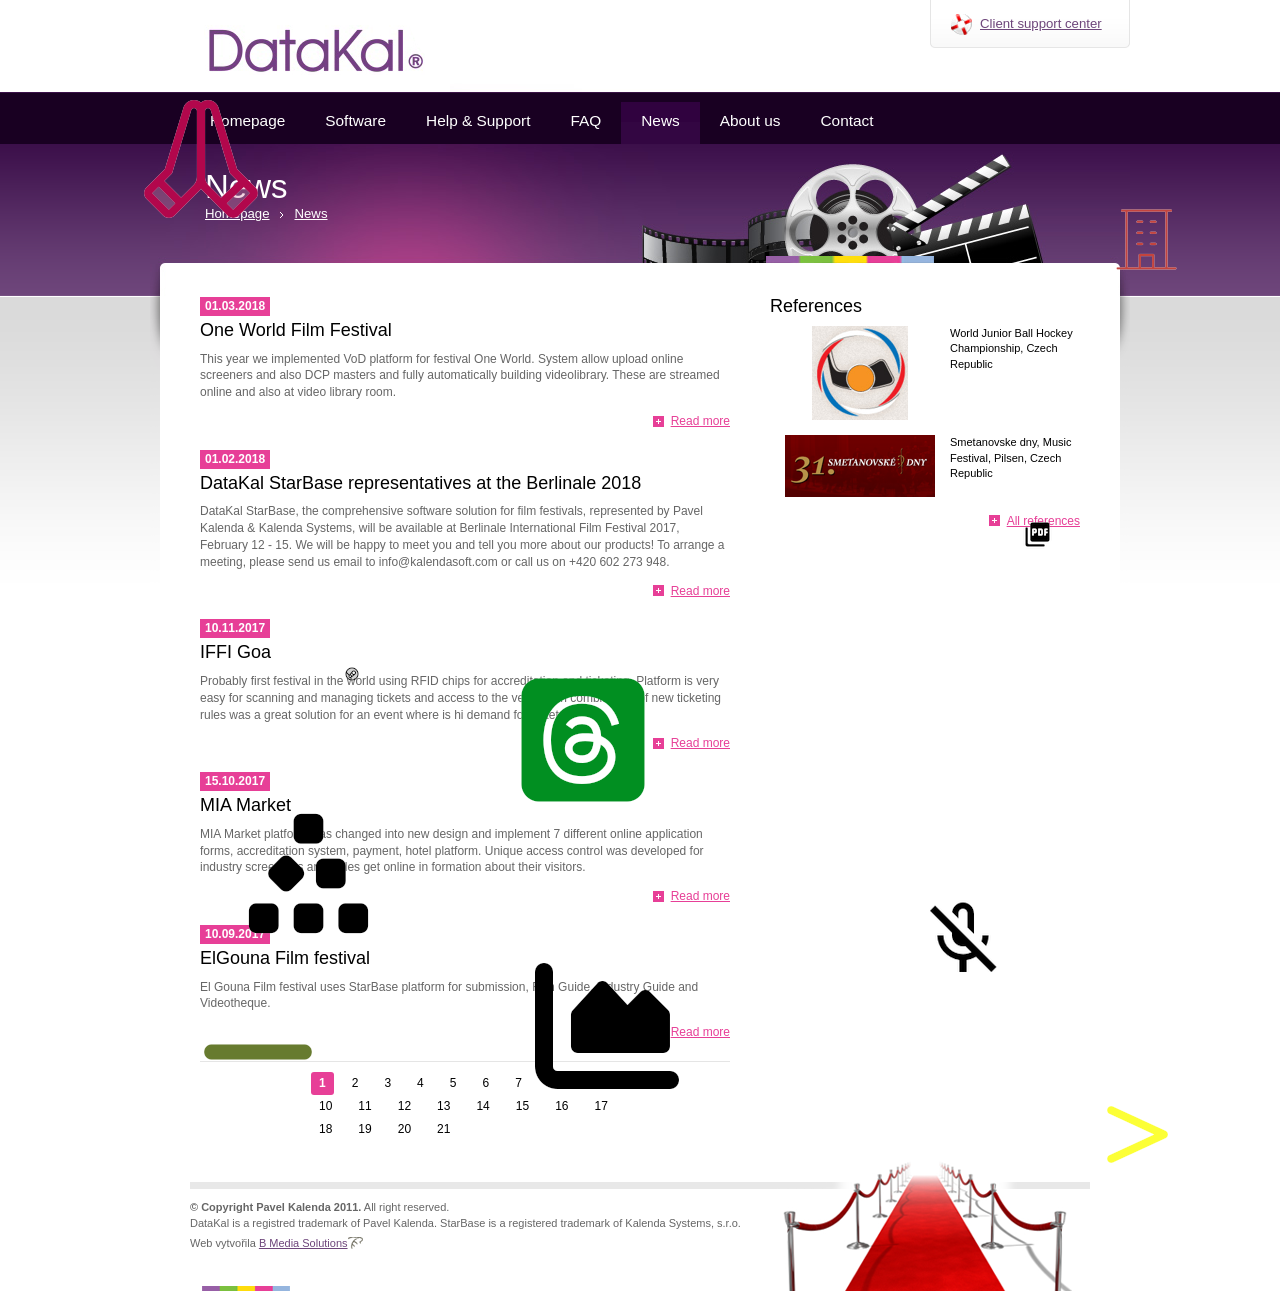  I want to click on access prayer or meditation features, so click(201, 161).